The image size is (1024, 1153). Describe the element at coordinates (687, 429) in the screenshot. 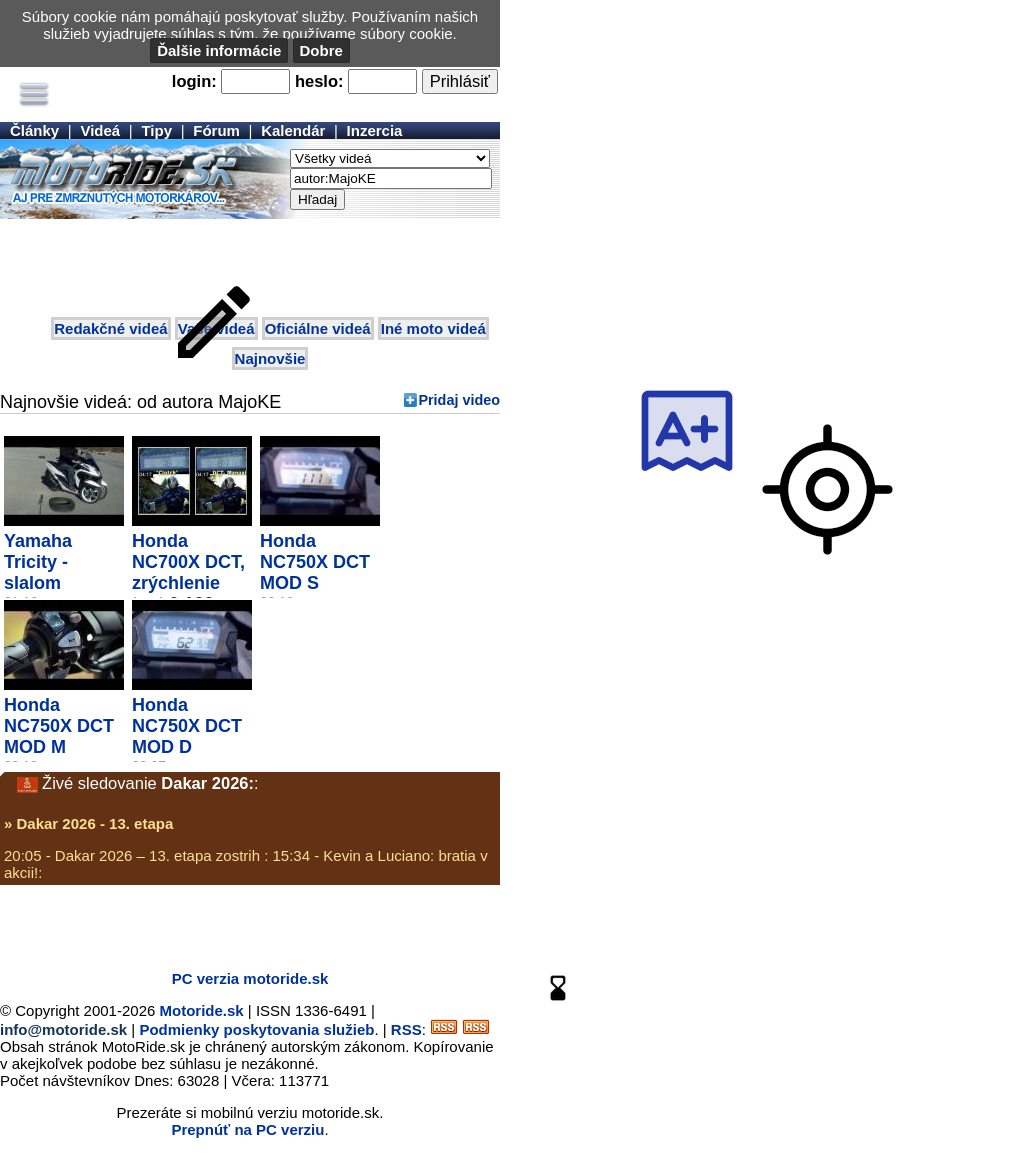

I see `view exam results or grades` at that location.